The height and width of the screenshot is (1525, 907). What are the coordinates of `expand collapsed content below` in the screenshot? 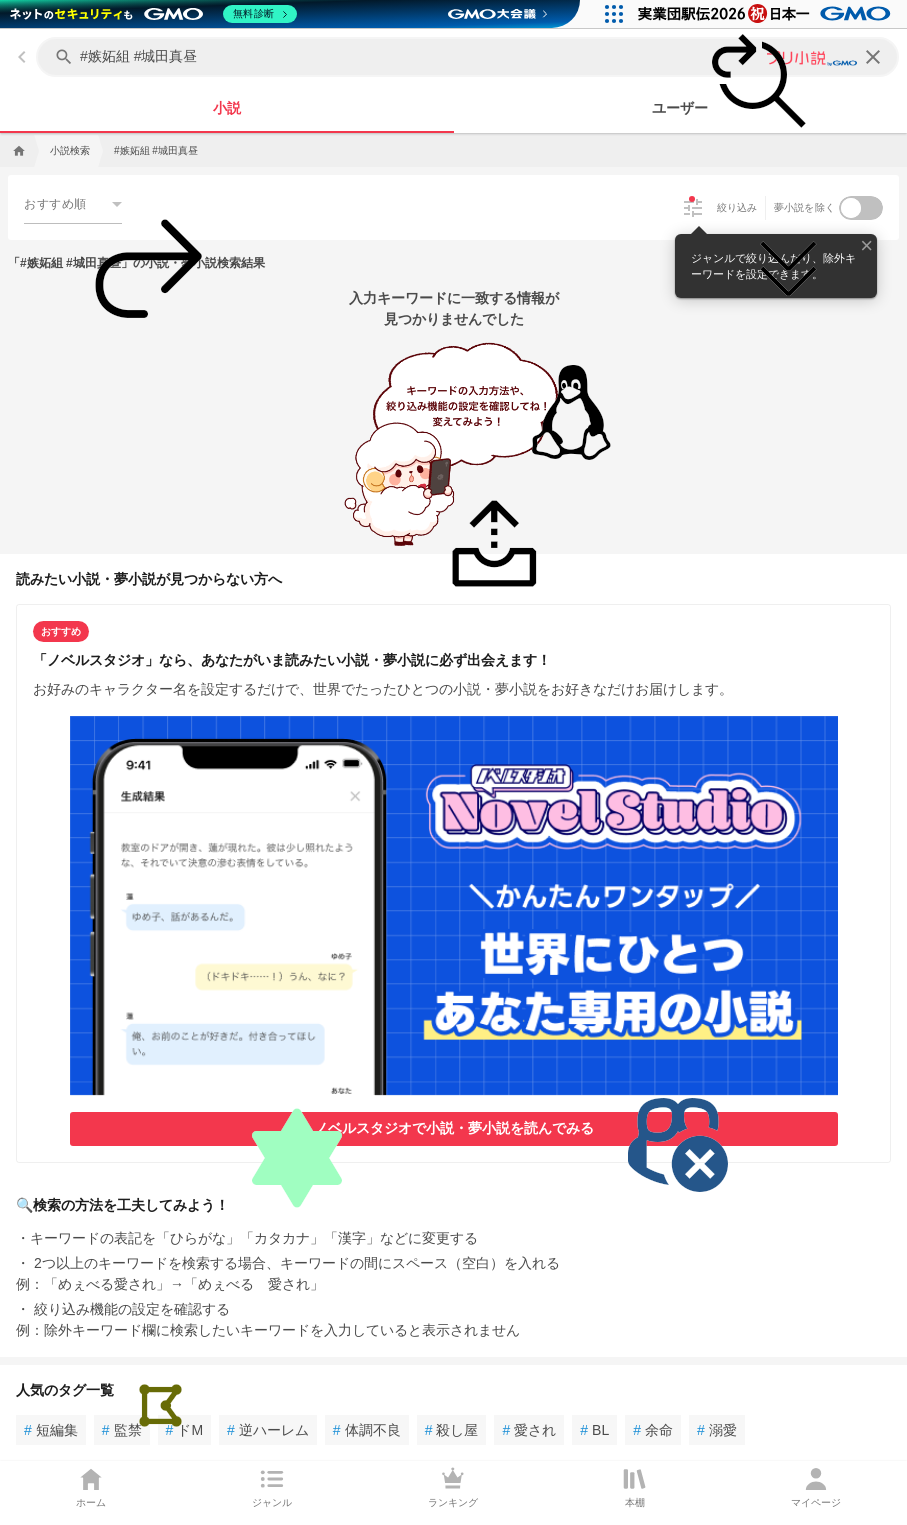 It's located at (790, 270).